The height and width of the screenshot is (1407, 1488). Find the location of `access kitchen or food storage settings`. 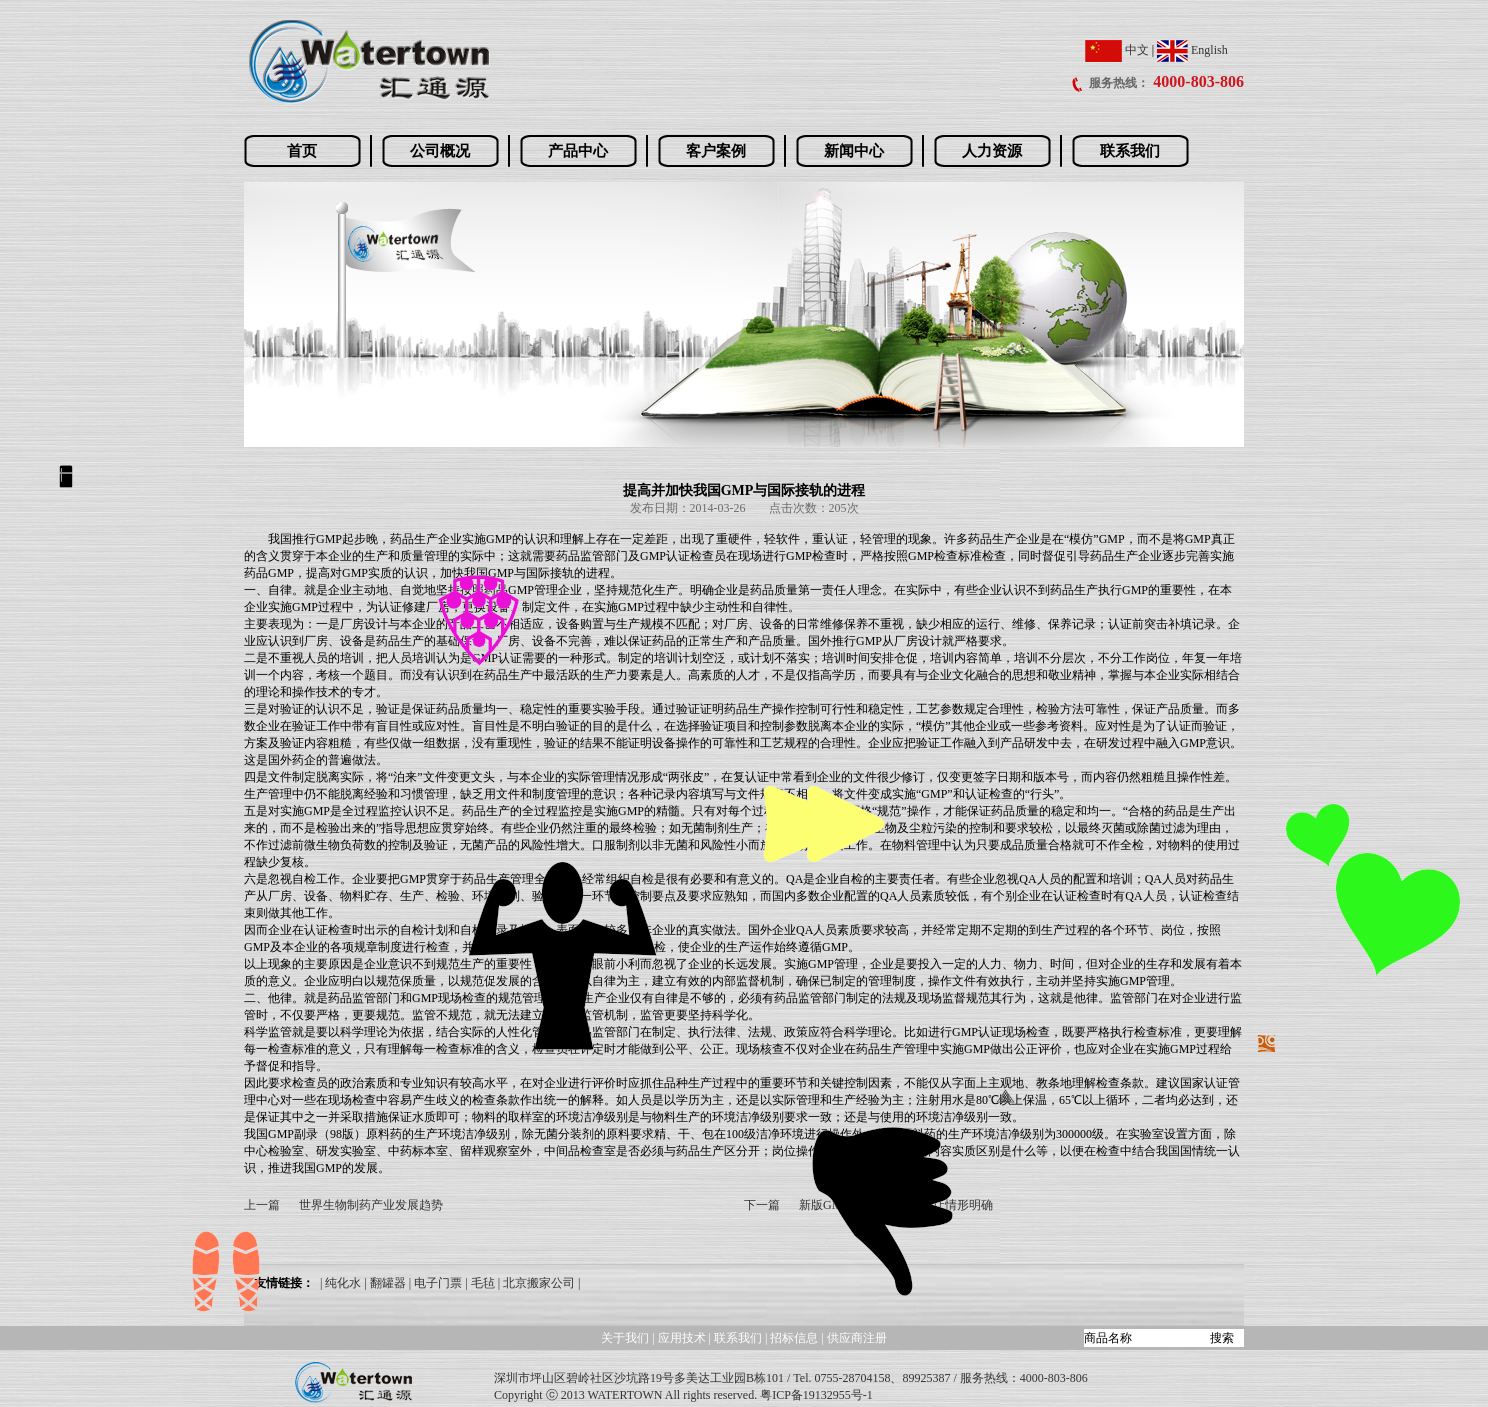

access kitchen or food storage settings is located at coordinates (66, 476).